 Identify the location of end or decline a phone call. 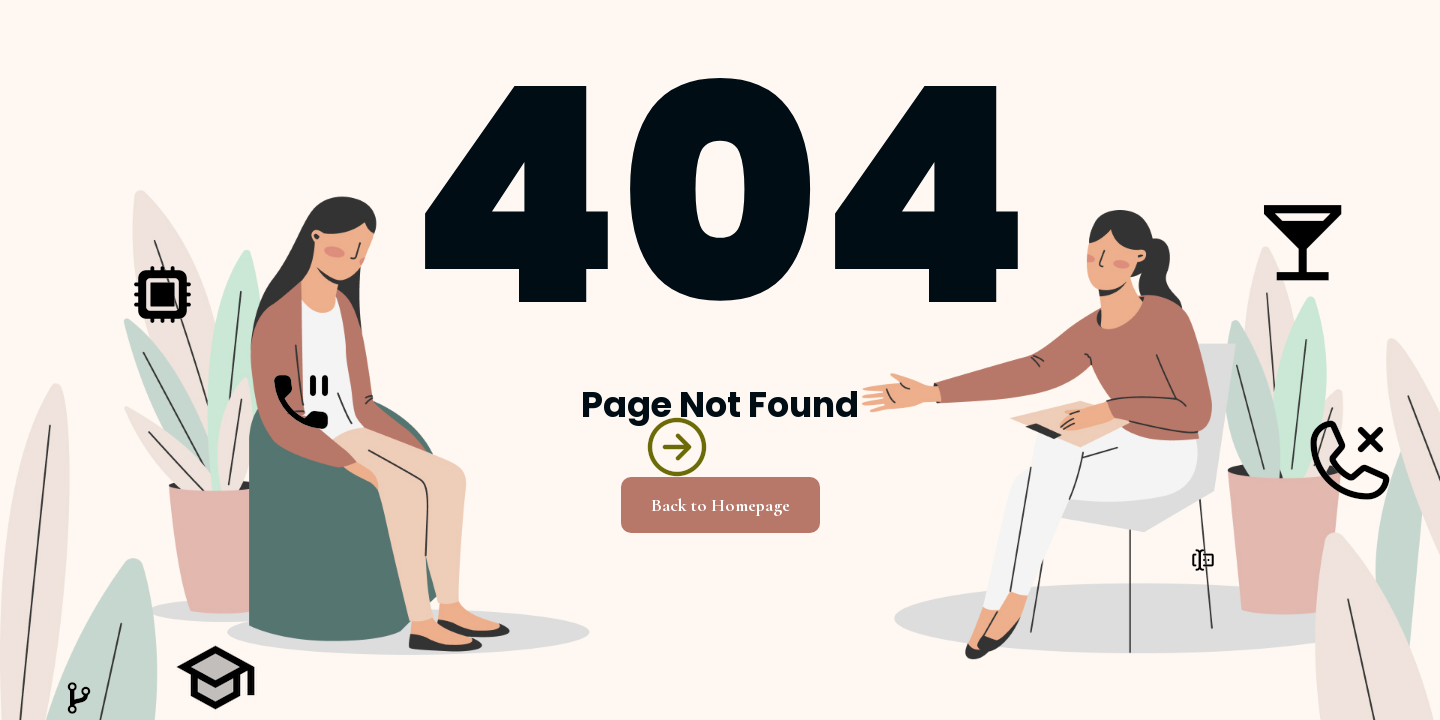
(1351, 458).